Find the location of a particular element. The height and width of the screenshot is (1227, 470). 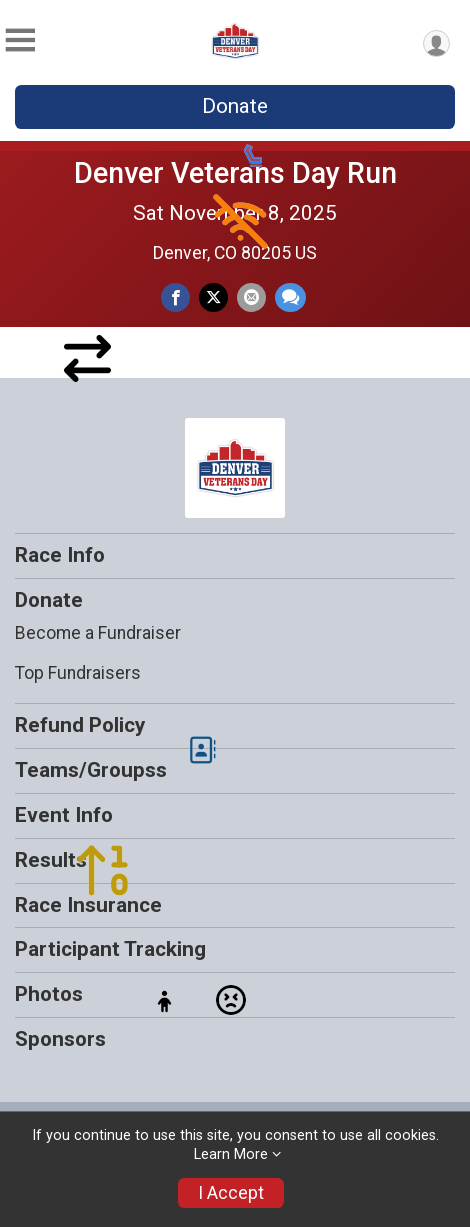

swap or exchange items is located at coordinates (87, 358).